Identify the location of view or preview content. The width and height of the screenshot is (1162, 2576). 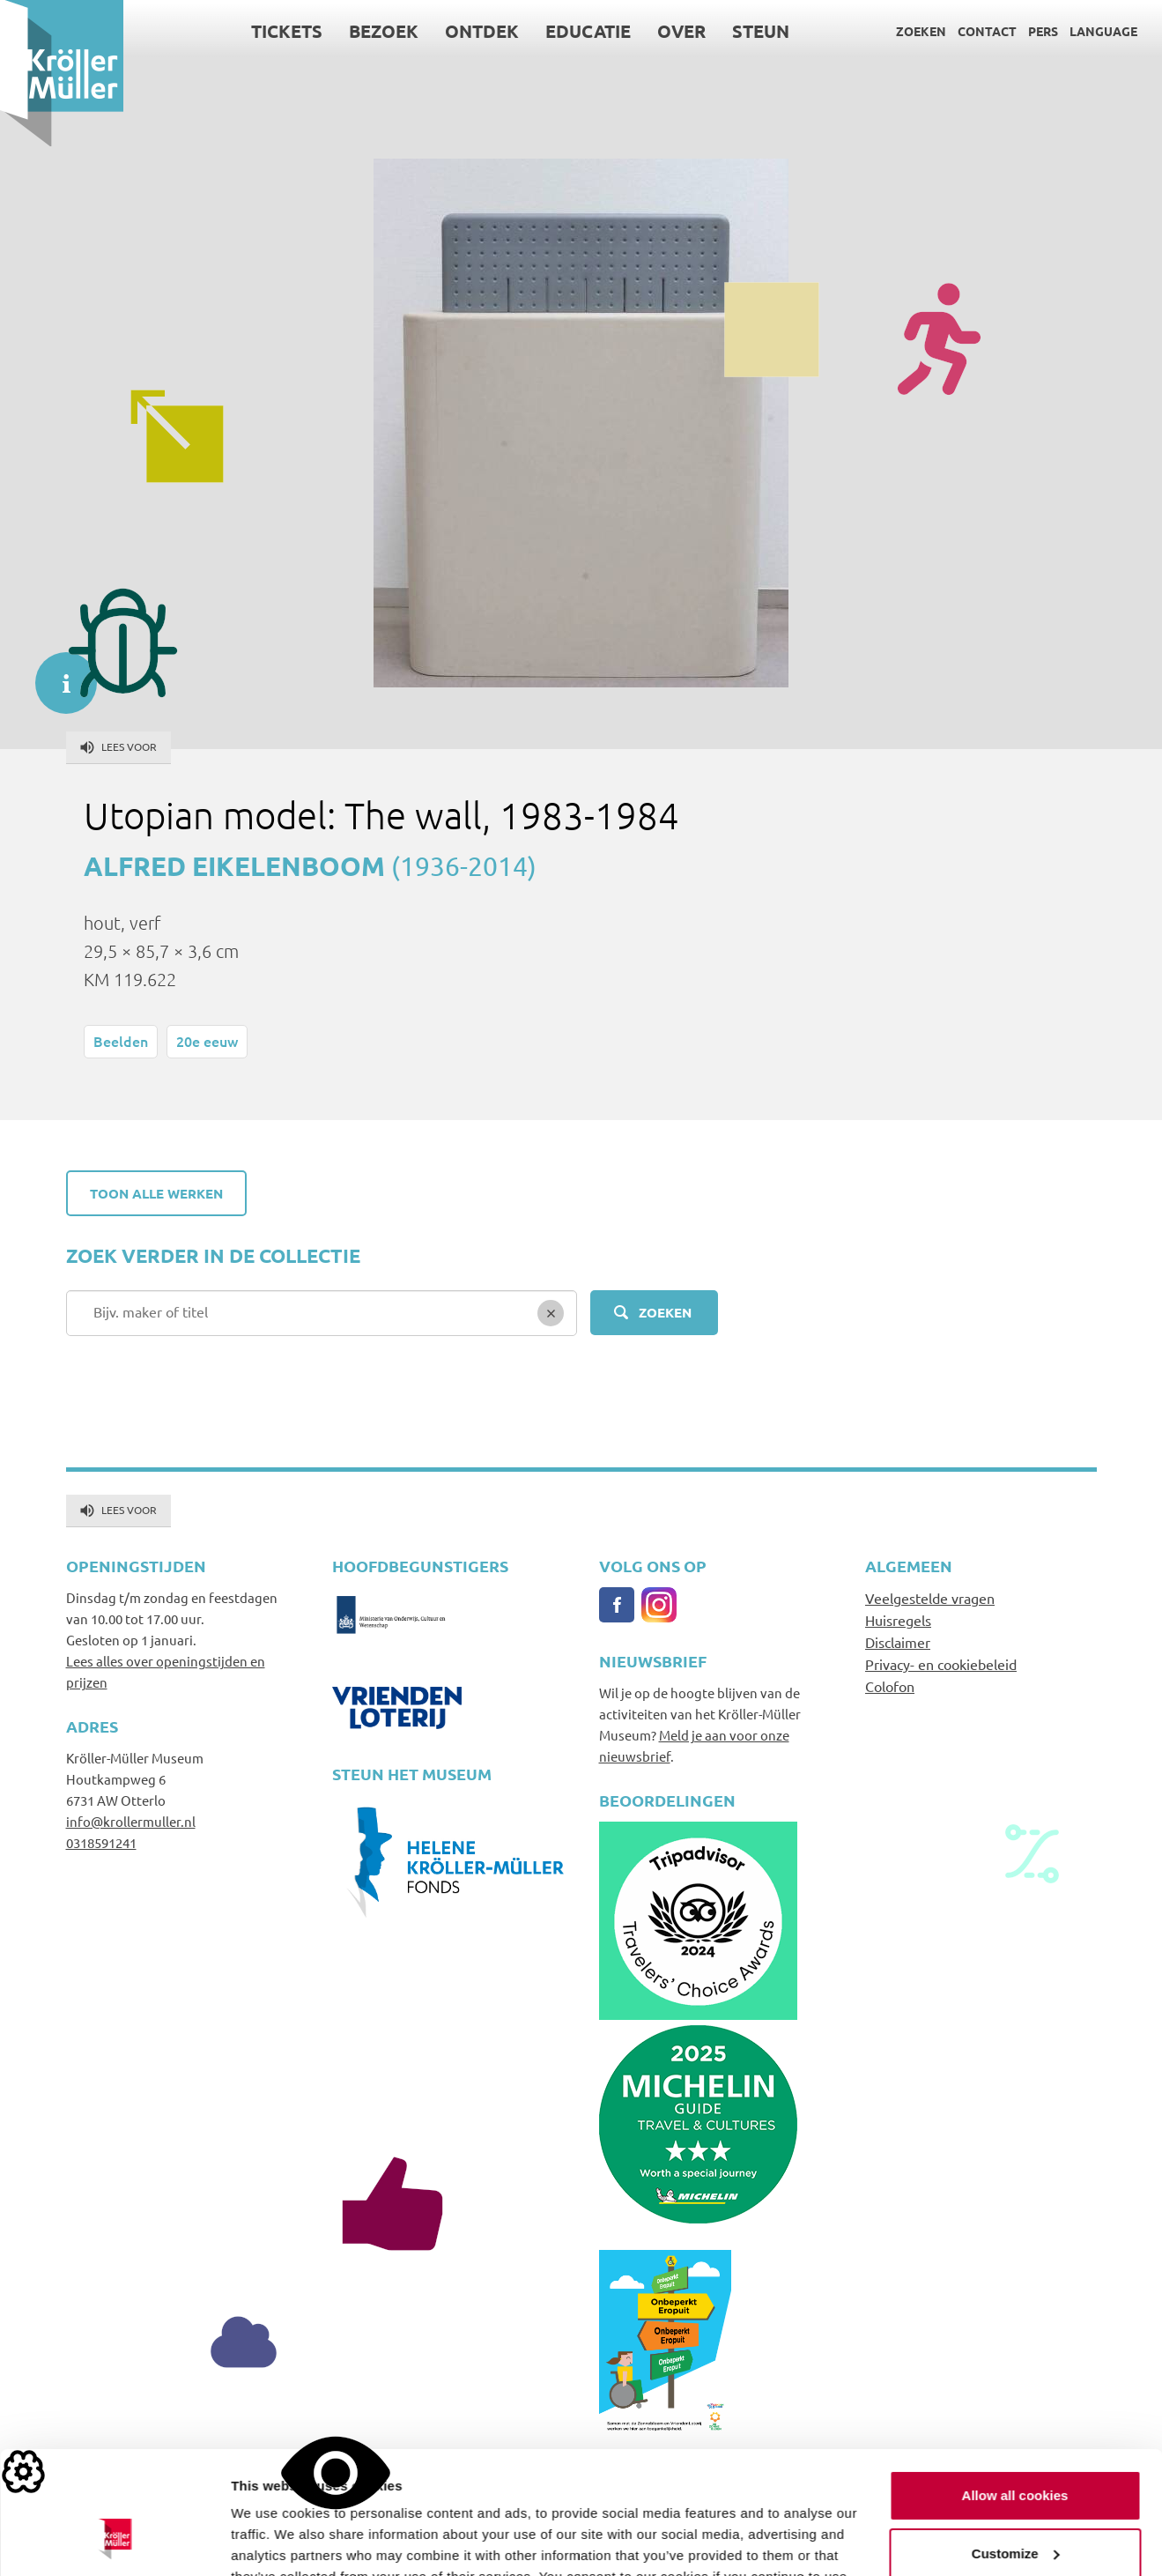
(336, 2473).